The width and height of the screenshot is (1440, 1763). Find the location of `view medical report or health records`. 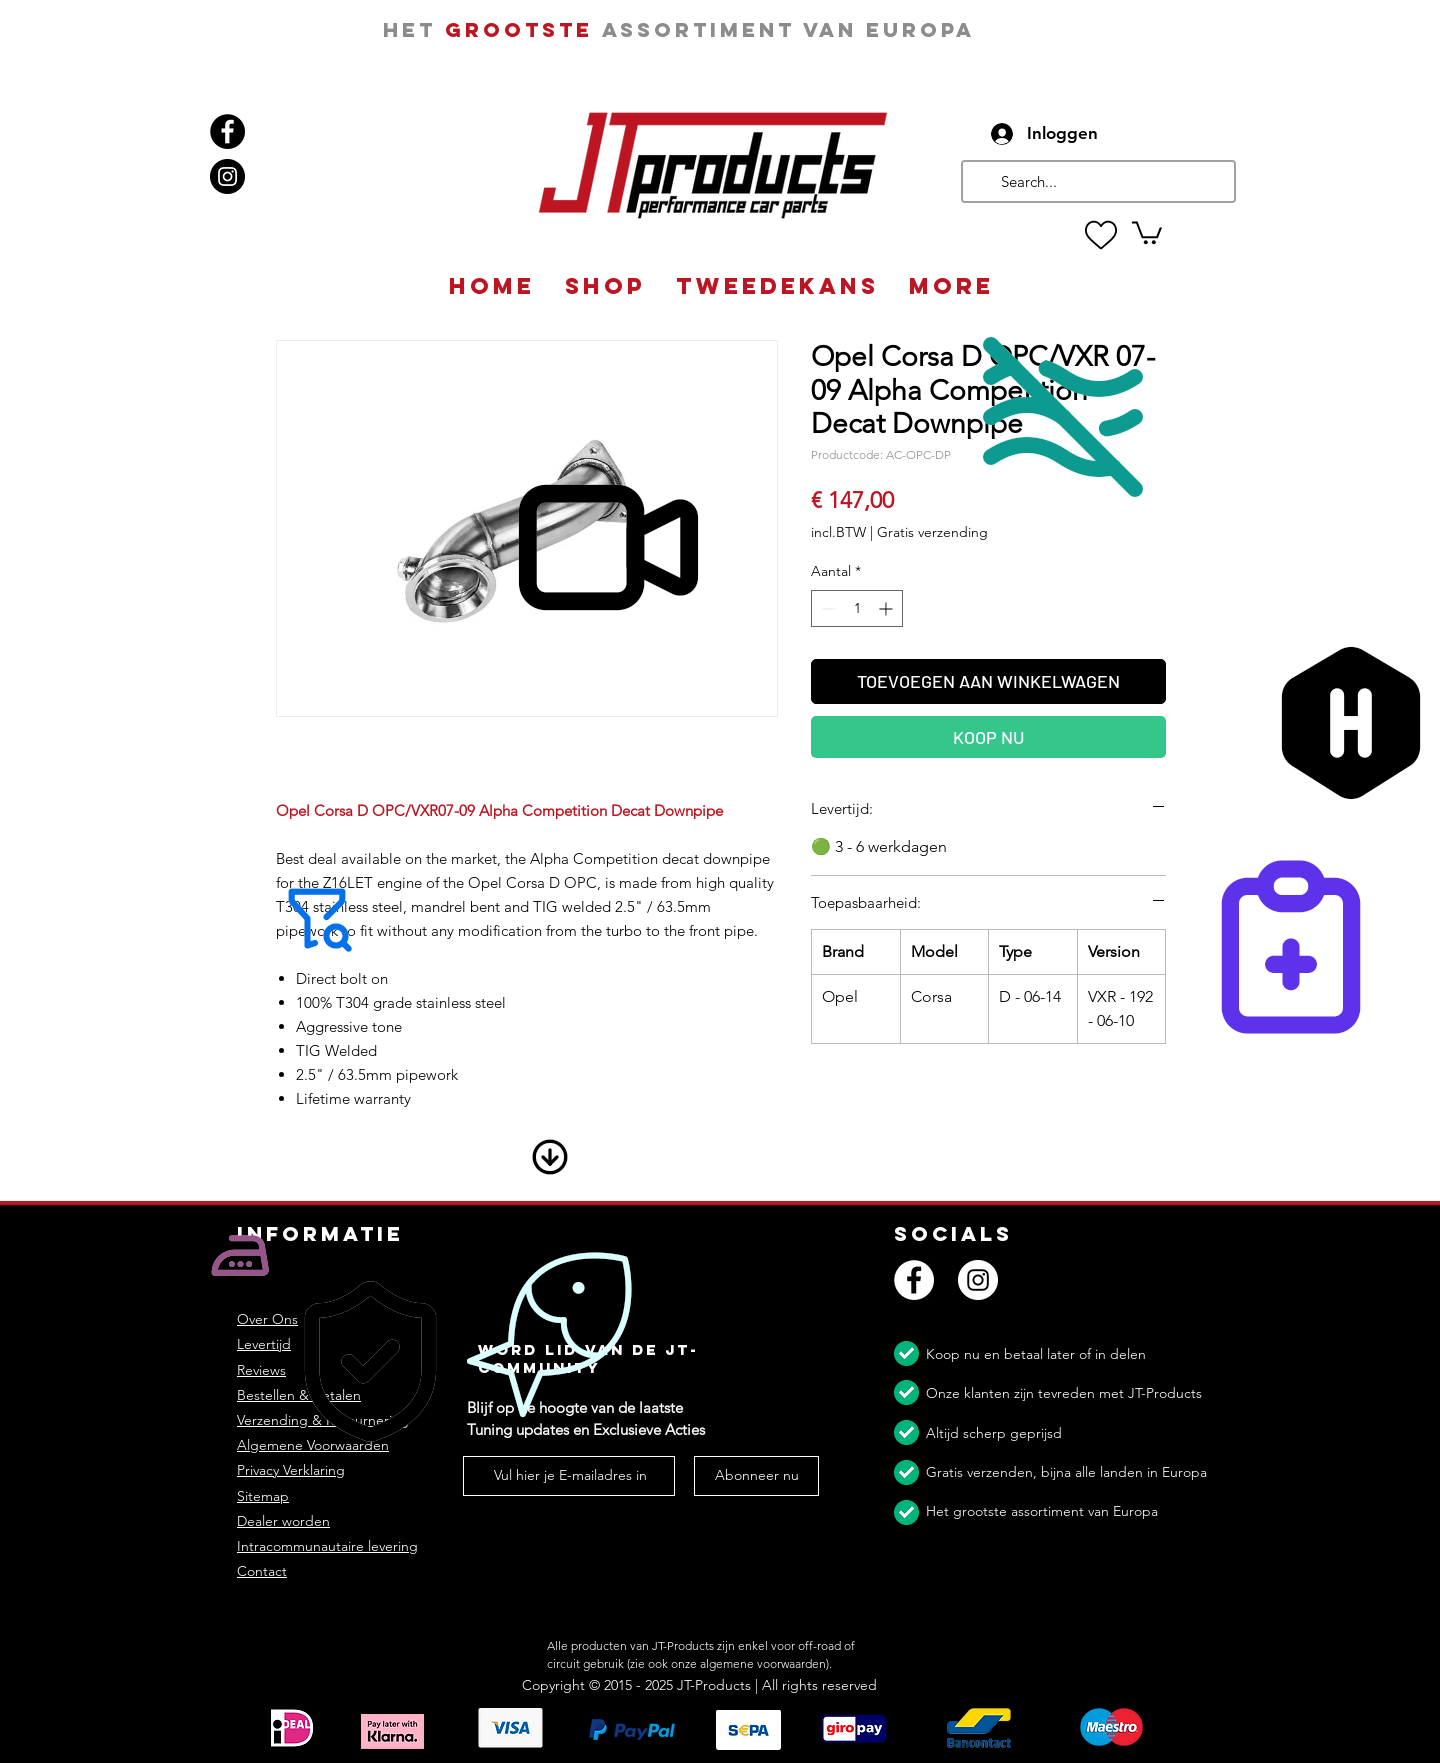

view medical report or health records is located at coordinates (1291, 947).